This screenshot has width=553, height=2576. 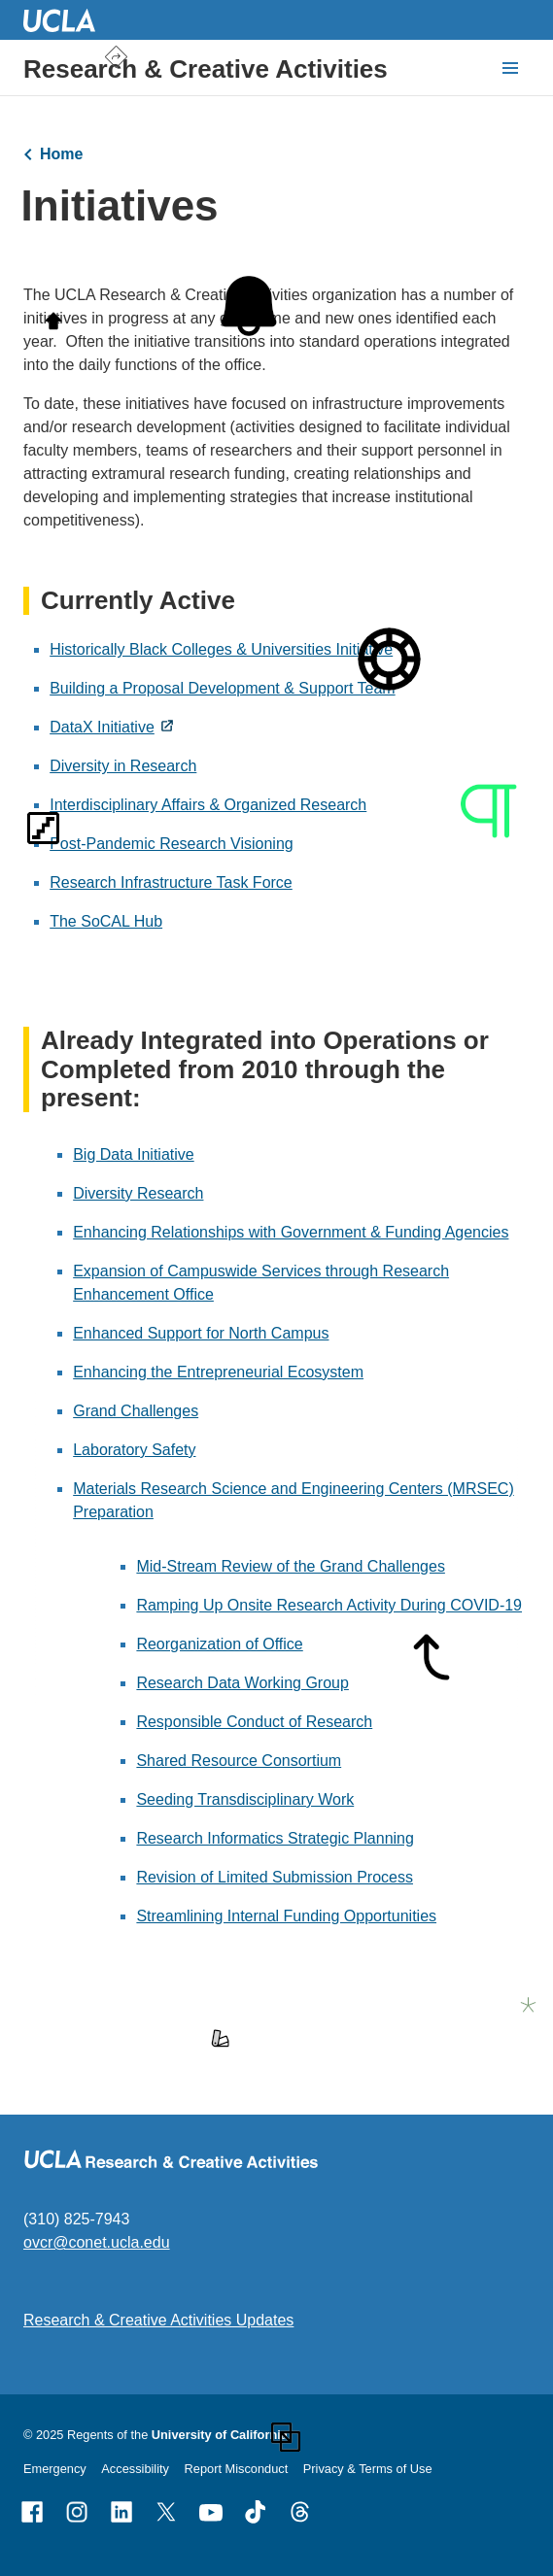 What do you see at coordinates (249, 306) in the screenshot?
I see `view notifications` at bounding box center [249, 306].